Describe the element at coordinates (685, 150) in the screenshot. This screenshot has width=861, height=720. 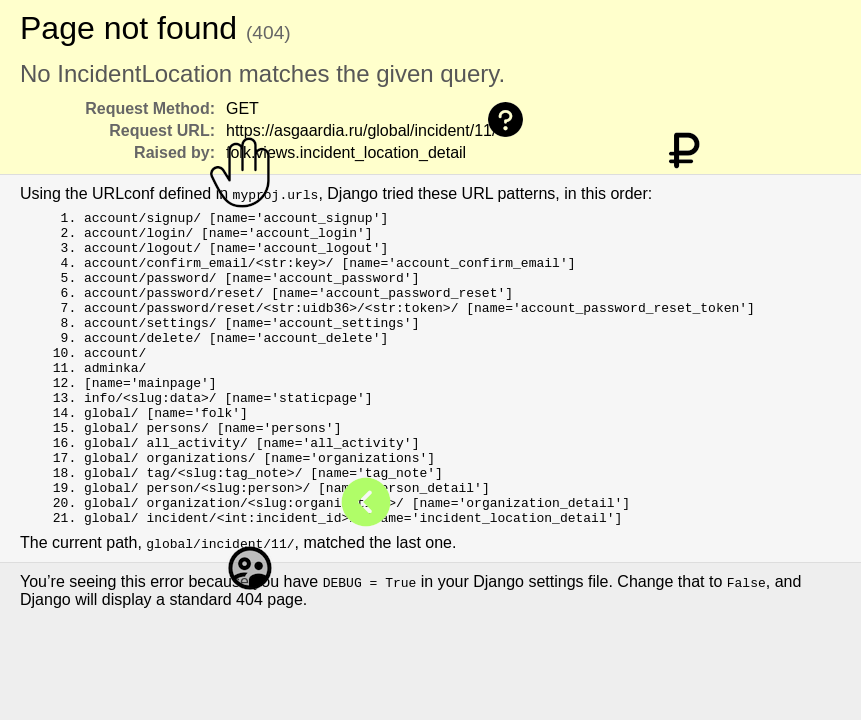
I see `indicates russian ruble currency` at that location.